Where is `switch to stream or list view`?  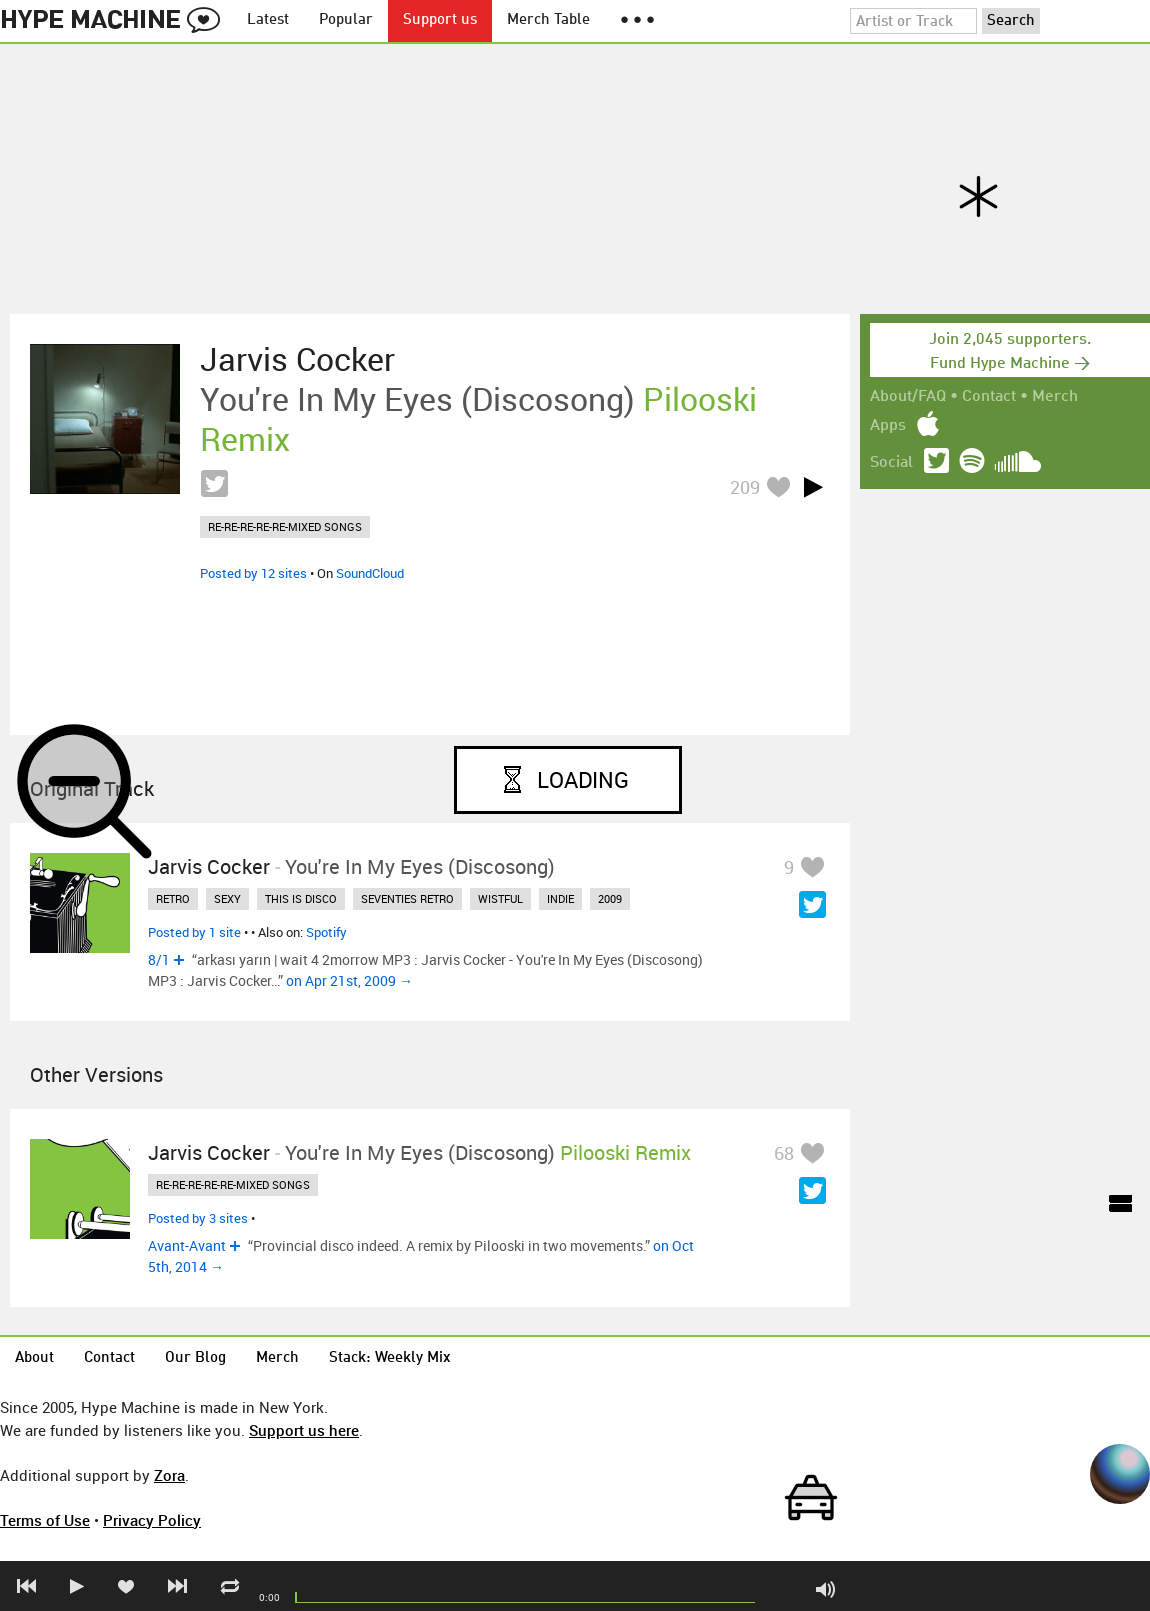 switch to stream or list view is located at coordinates (1120, 1204).